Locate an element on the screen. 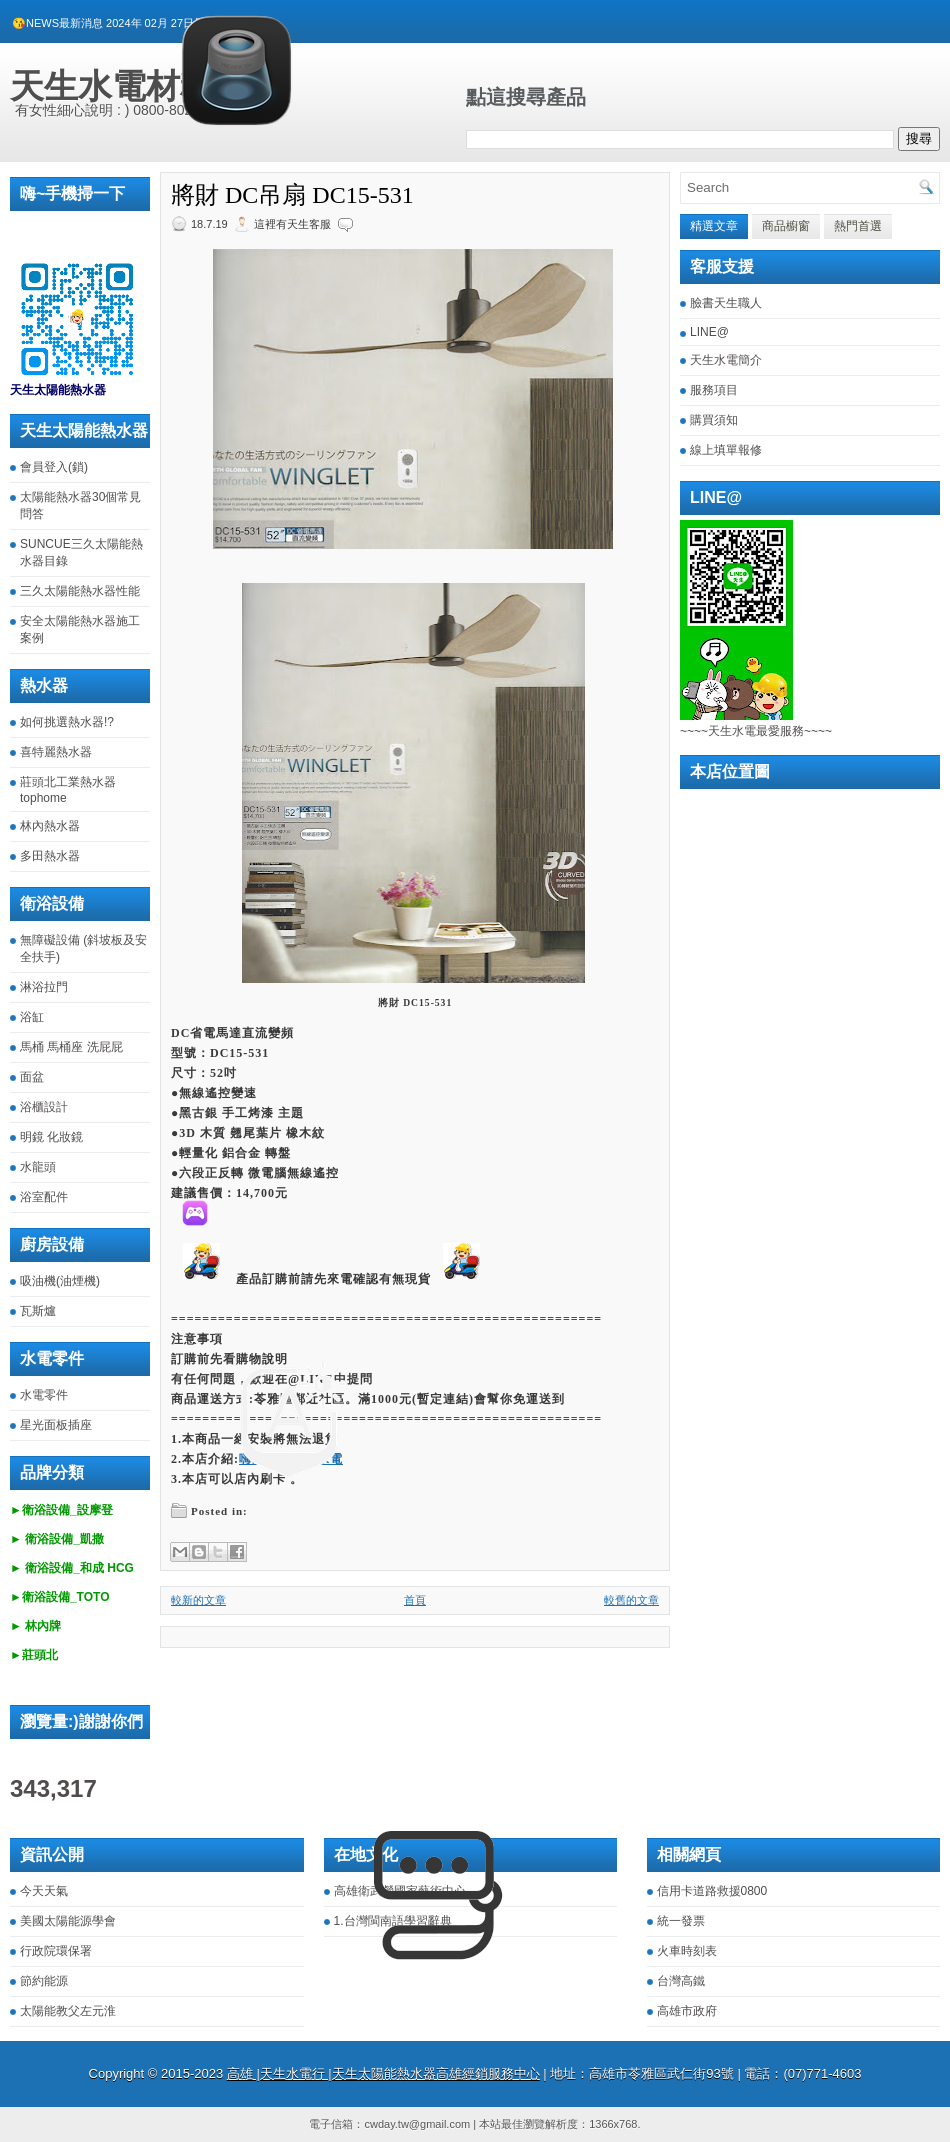  generate a one-time password code is located at coordinates (442, 1899).